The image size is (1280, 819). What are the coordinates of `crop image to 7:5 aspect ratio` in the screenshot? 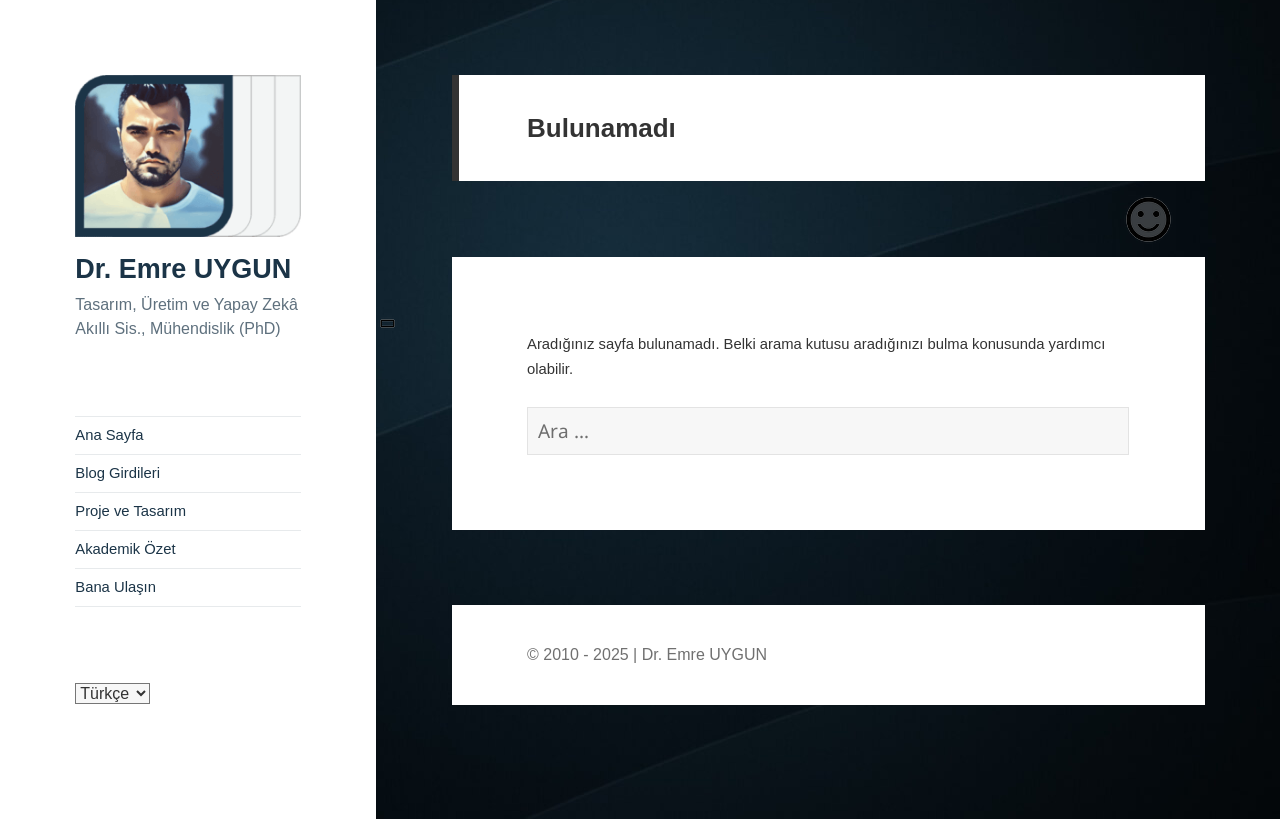 It's located at (387, 323).